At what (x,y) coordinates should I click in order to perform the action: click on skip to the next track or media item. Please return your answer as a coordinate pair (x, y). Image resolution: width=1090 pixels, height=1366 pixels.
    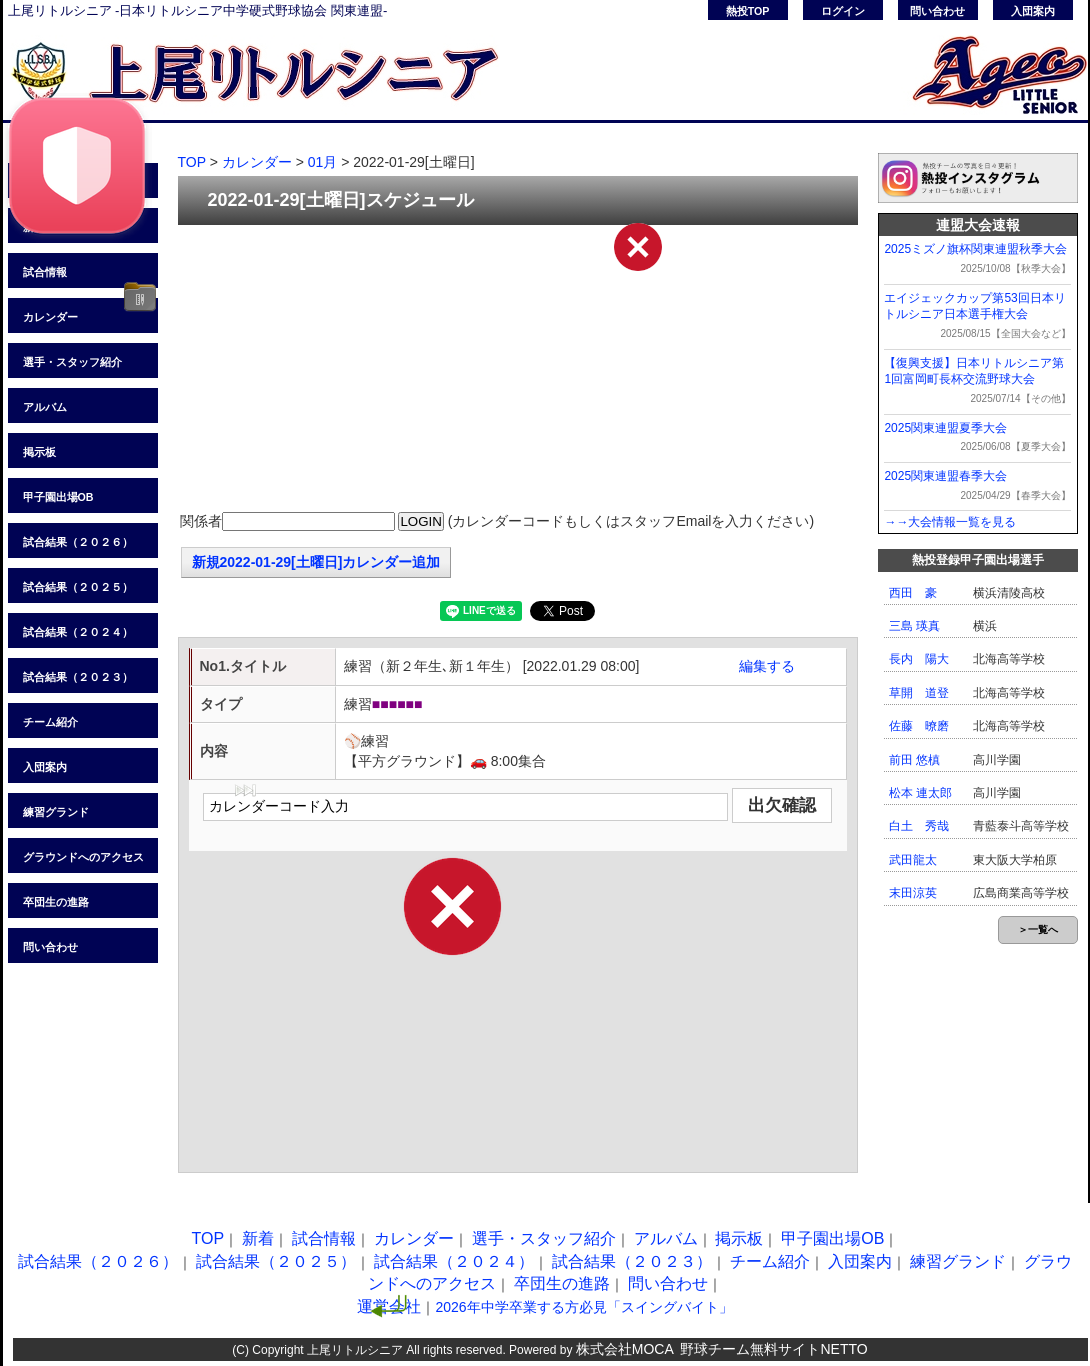
    Looking at the image, I should click on (245, 790).